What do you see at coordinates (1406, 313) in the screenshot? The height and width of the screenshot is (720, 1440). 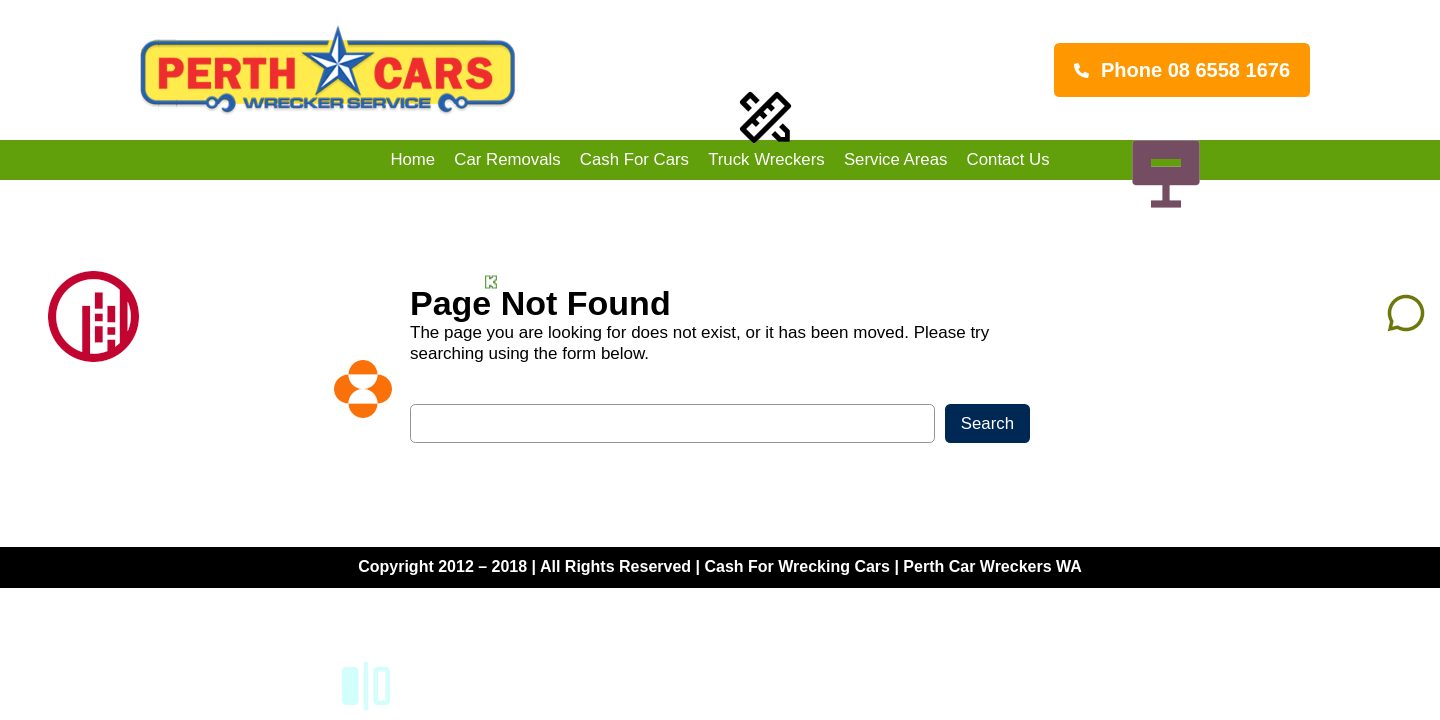 I see `open chat or messaging` at bounding box center [1406, 313].